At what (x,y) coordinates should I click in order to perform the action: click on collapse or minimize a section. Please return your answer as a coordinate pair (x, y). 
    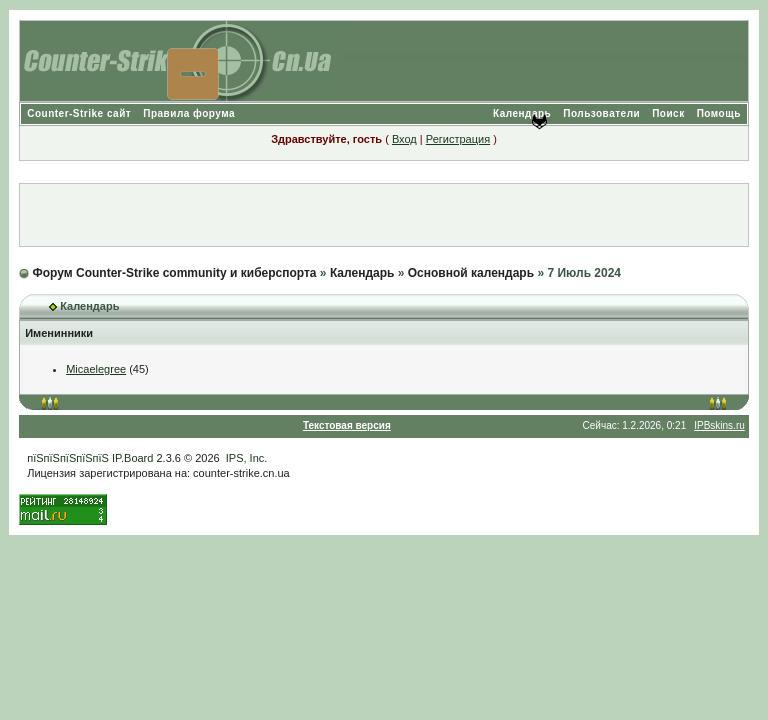
    Looking at the image, I should click on (193, 74).